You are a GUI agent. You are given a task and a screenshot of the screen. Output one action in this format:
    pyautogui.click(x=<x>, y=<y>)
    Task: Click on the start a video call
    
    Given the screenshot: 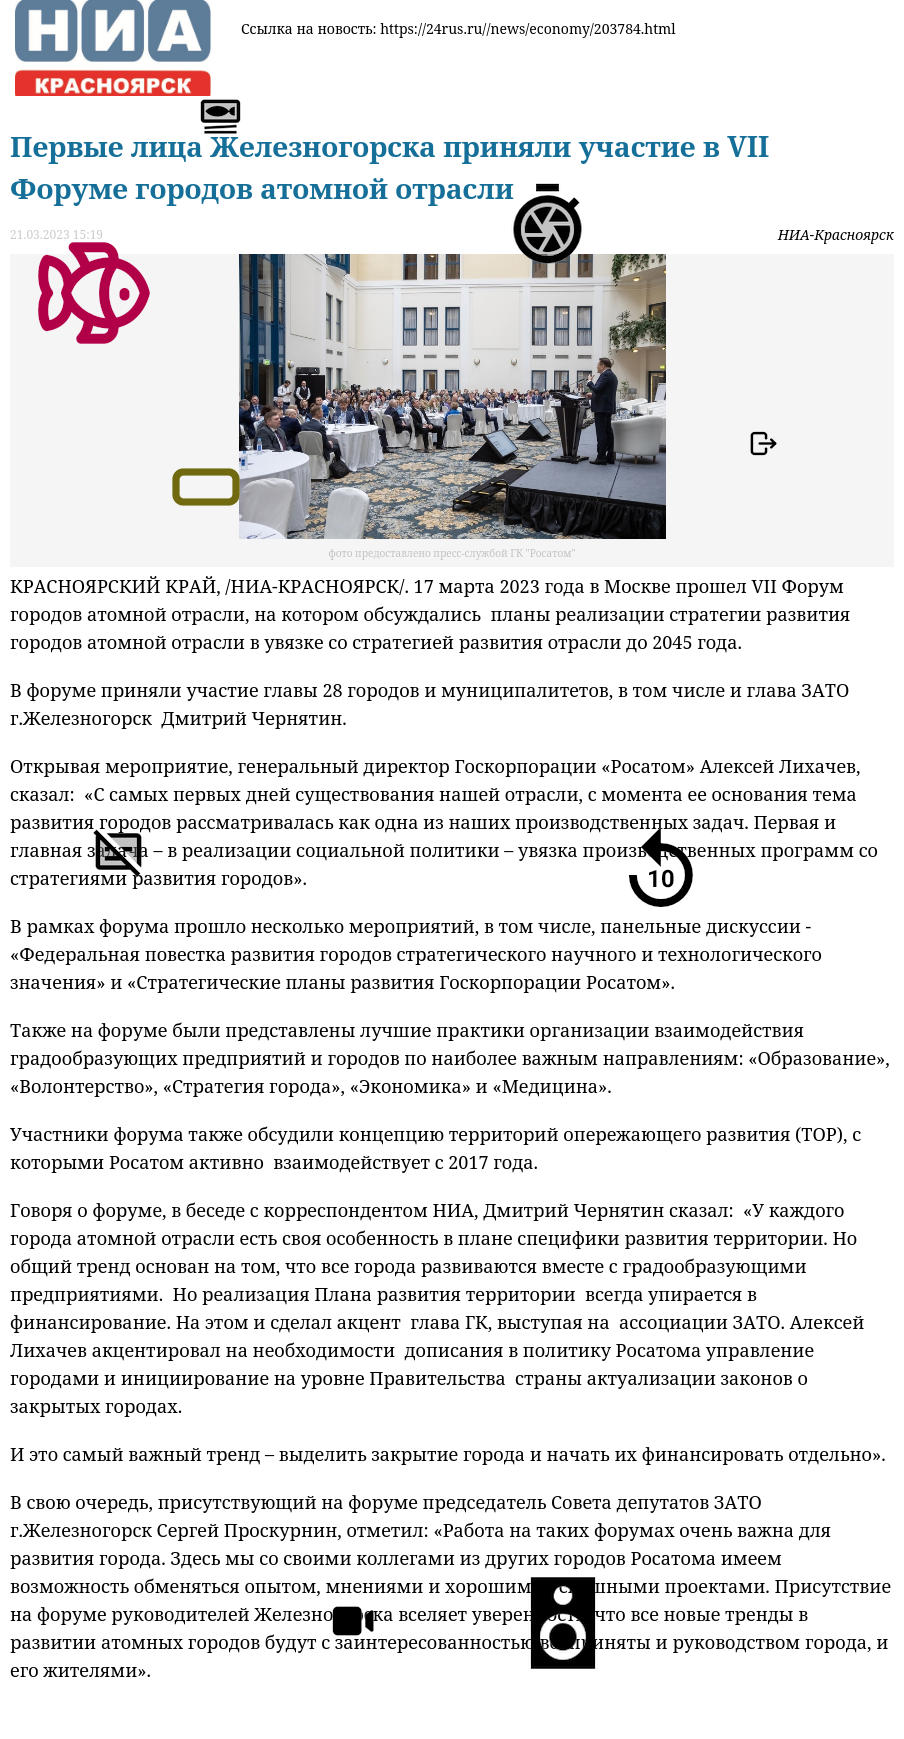 What is the action you would take?
    pyautogui.click(x=352, y=1621)
    